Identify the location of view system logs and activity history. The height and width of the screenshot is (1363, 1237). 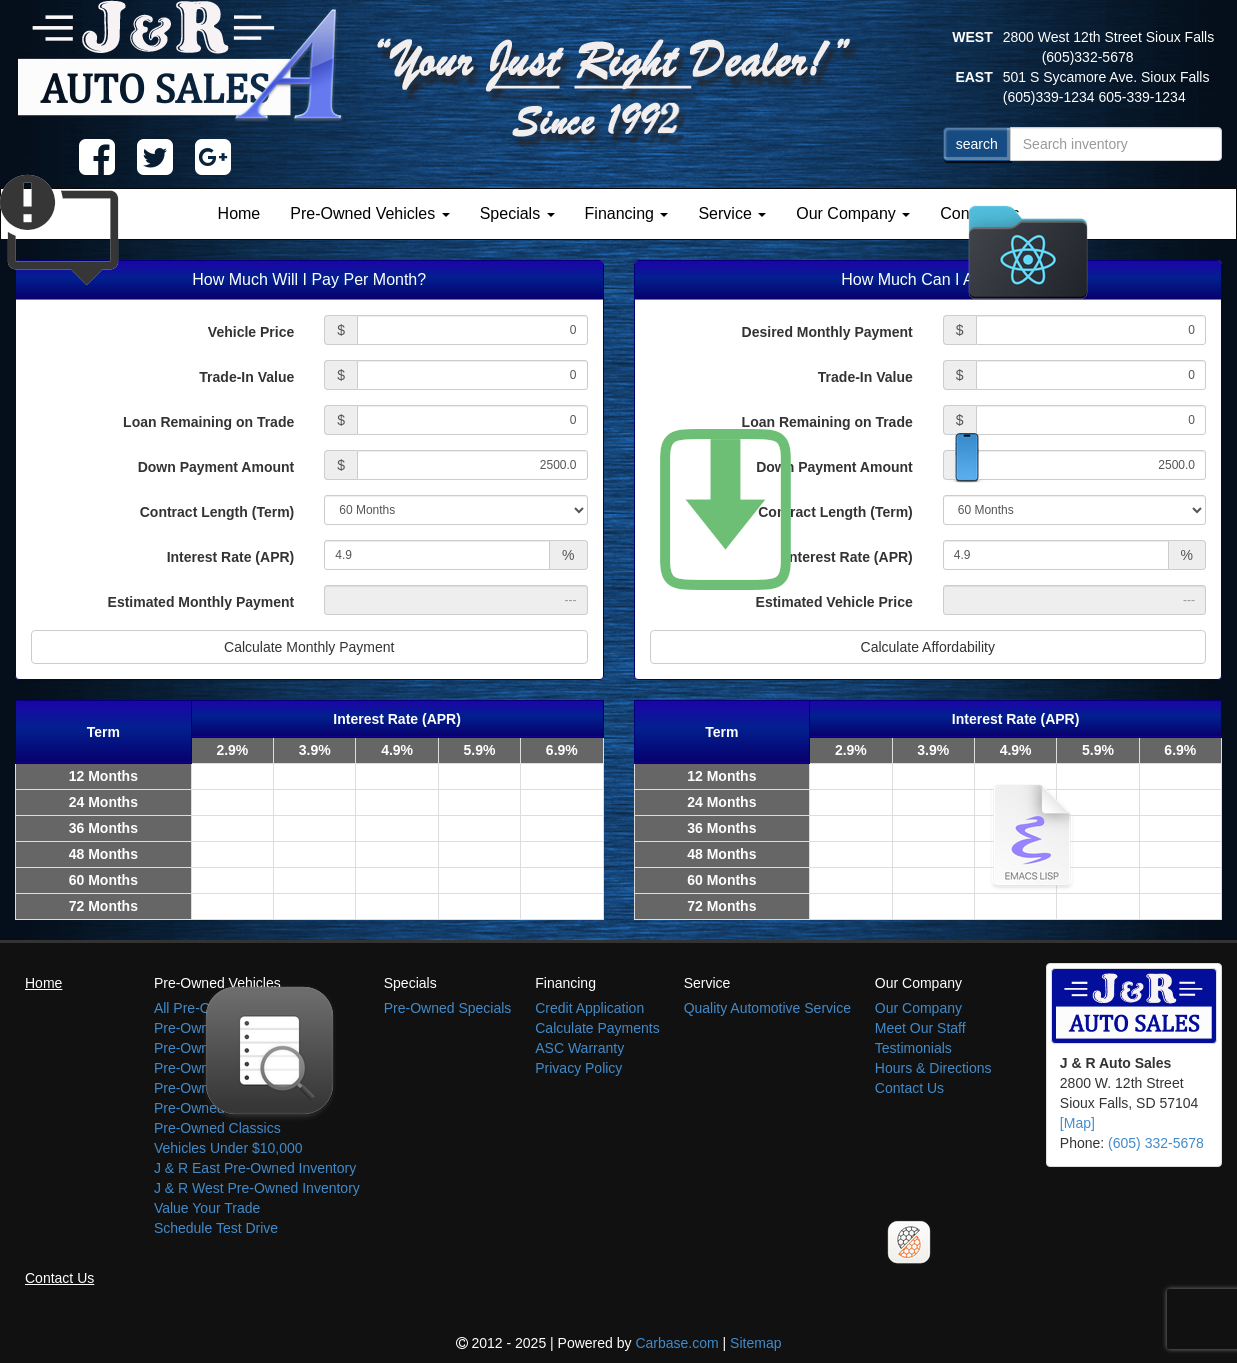
(269, 1050).